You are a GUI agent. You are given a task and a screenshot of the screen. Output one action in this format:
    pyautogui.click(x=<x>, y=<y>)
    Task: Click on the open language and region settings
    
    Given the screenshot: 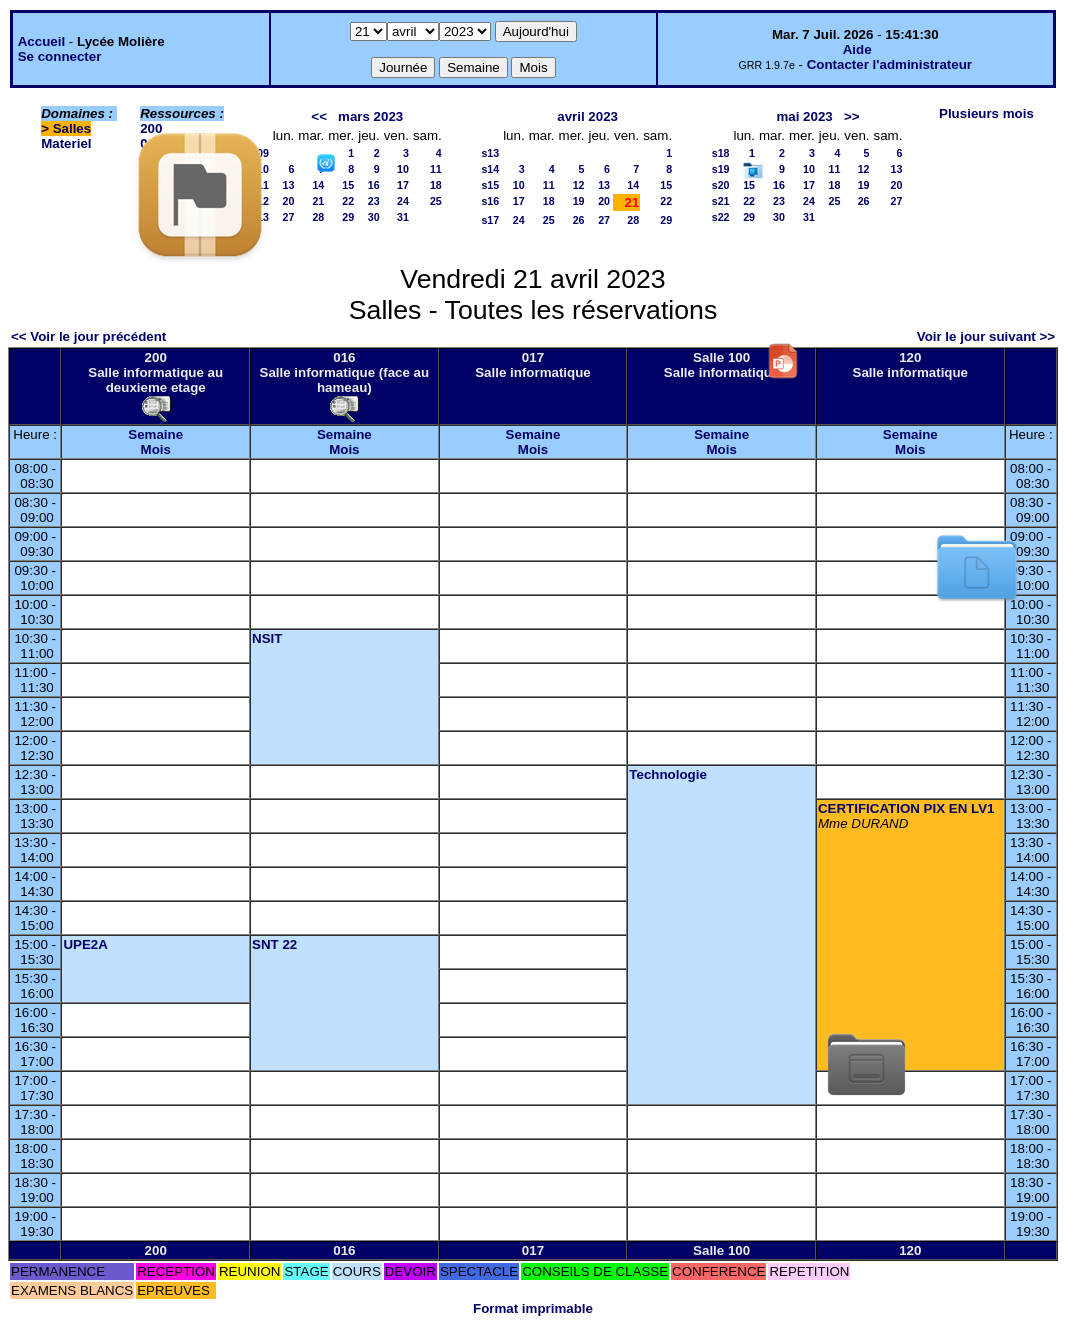 What is the action you would take?
    pyautogui.click(x=326, y=163)
    